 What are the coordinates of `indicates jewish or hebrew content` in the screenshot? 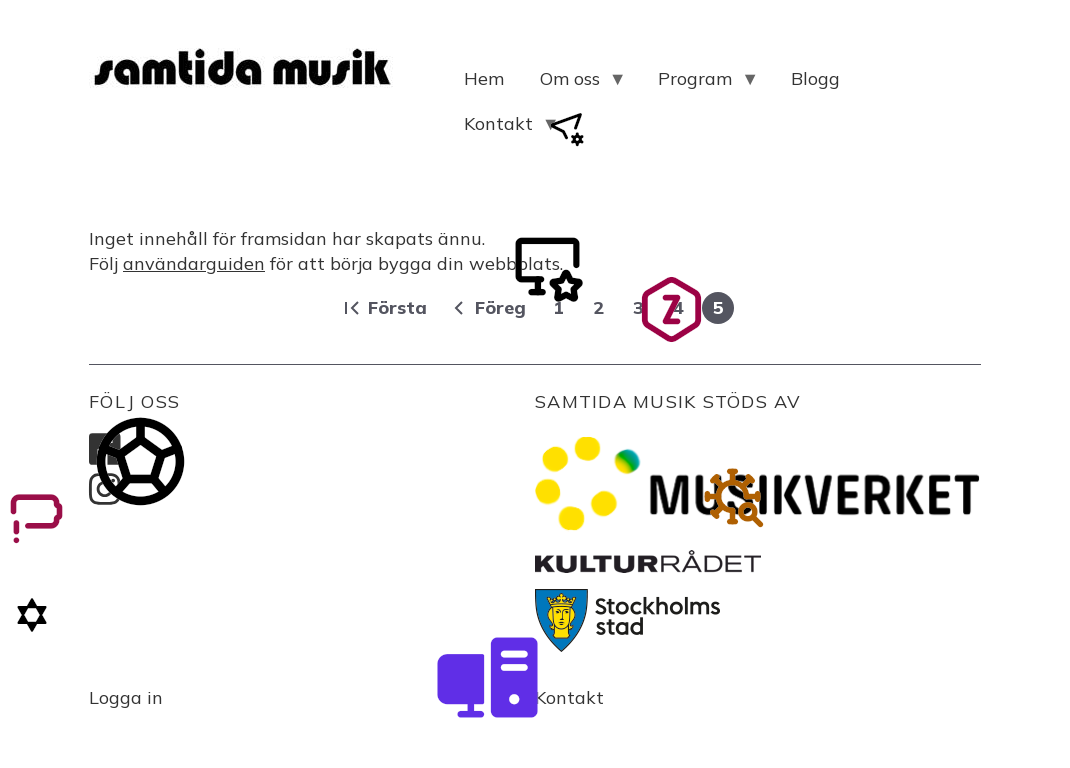 It's located at (32, 615).